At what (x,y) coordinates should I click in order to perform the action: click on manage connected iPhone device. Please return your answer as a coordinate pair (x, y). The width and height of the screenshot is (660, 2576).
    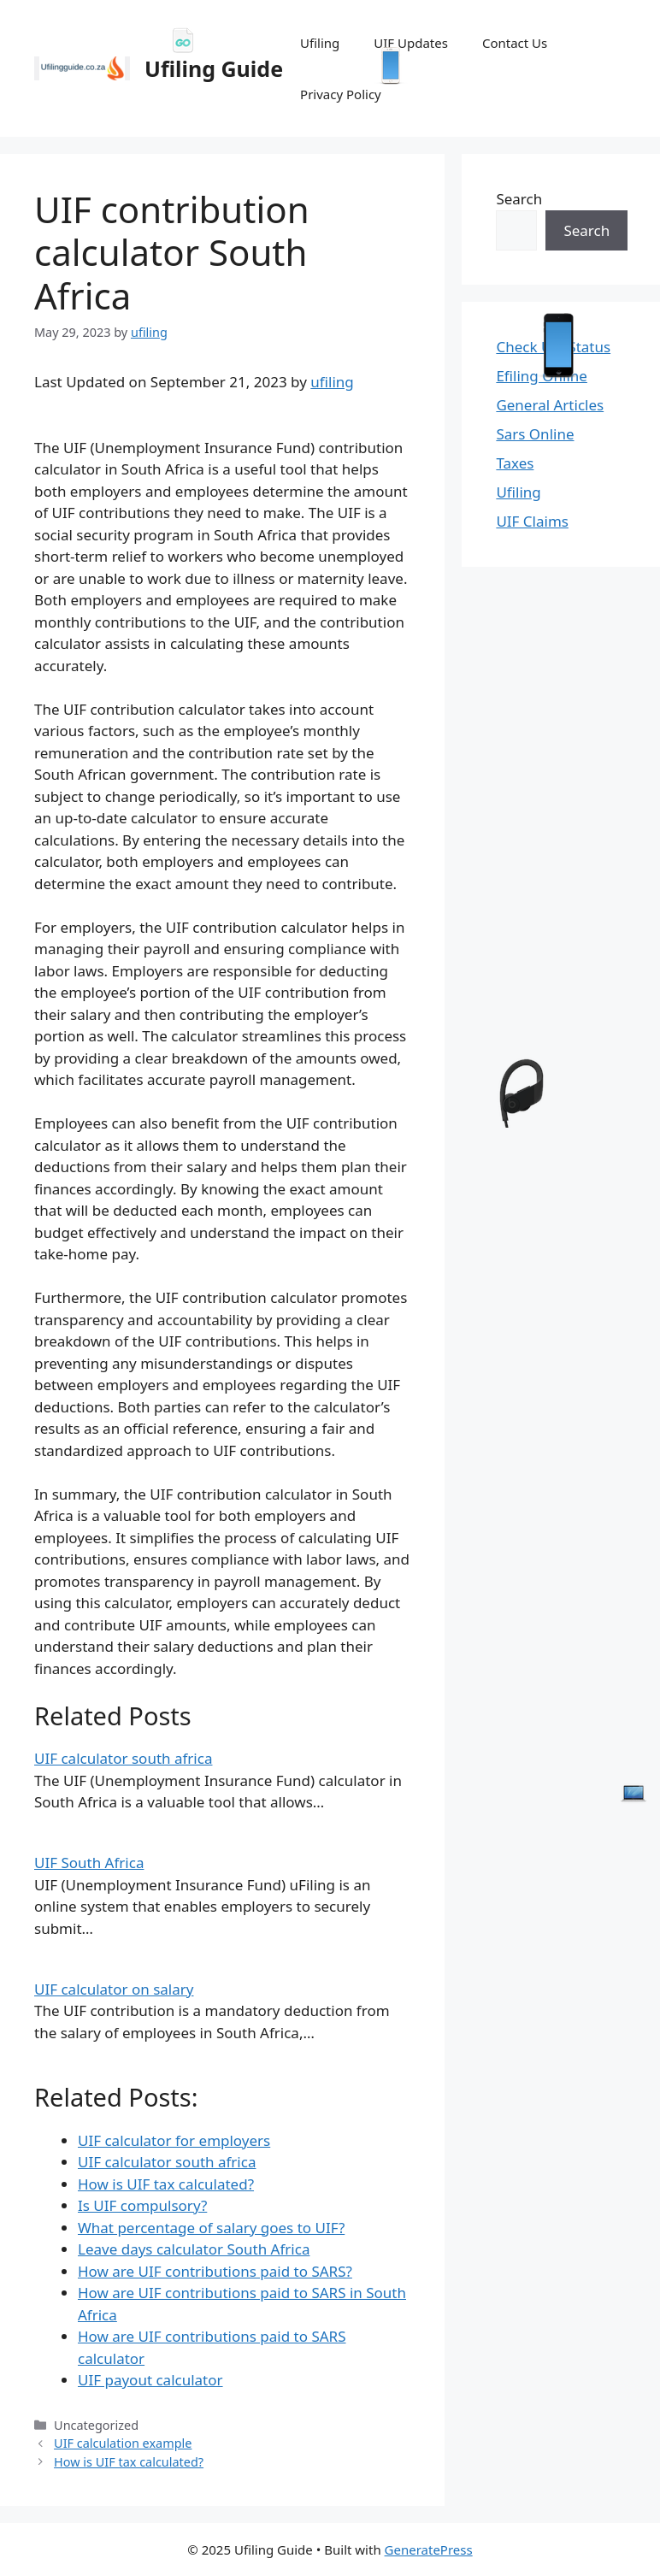
    Looking at the image, I should click on (391, 66).